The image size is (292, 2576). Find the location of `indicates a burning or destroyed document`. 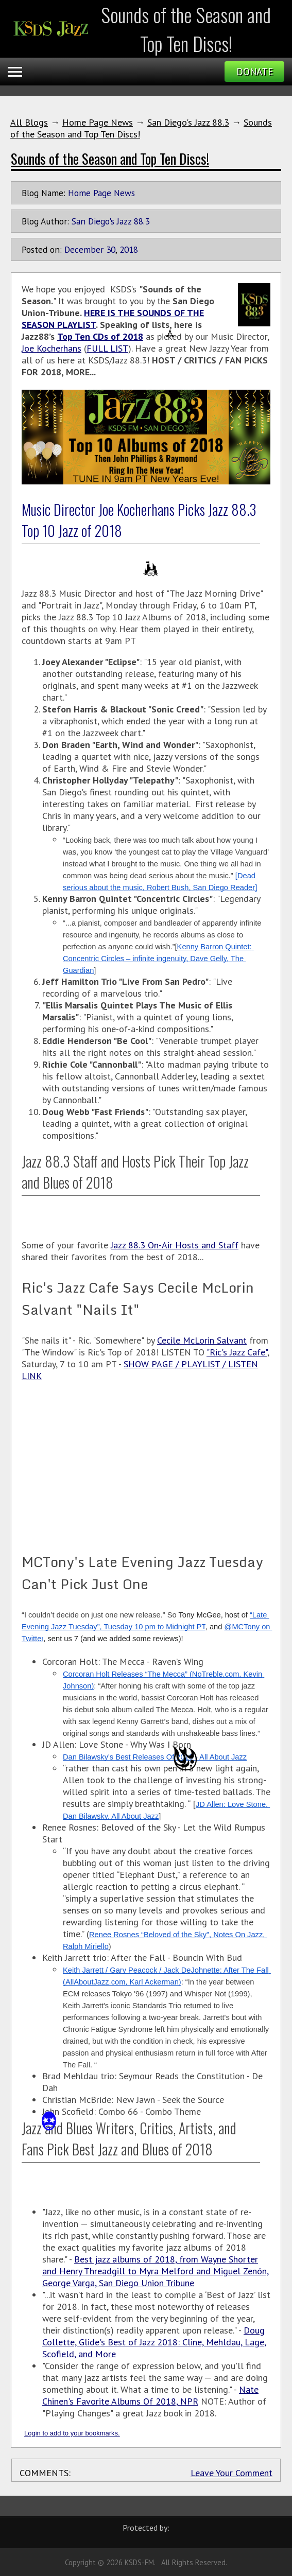

indicates a burning or destroyed document is located at coordinates (184, 1758).